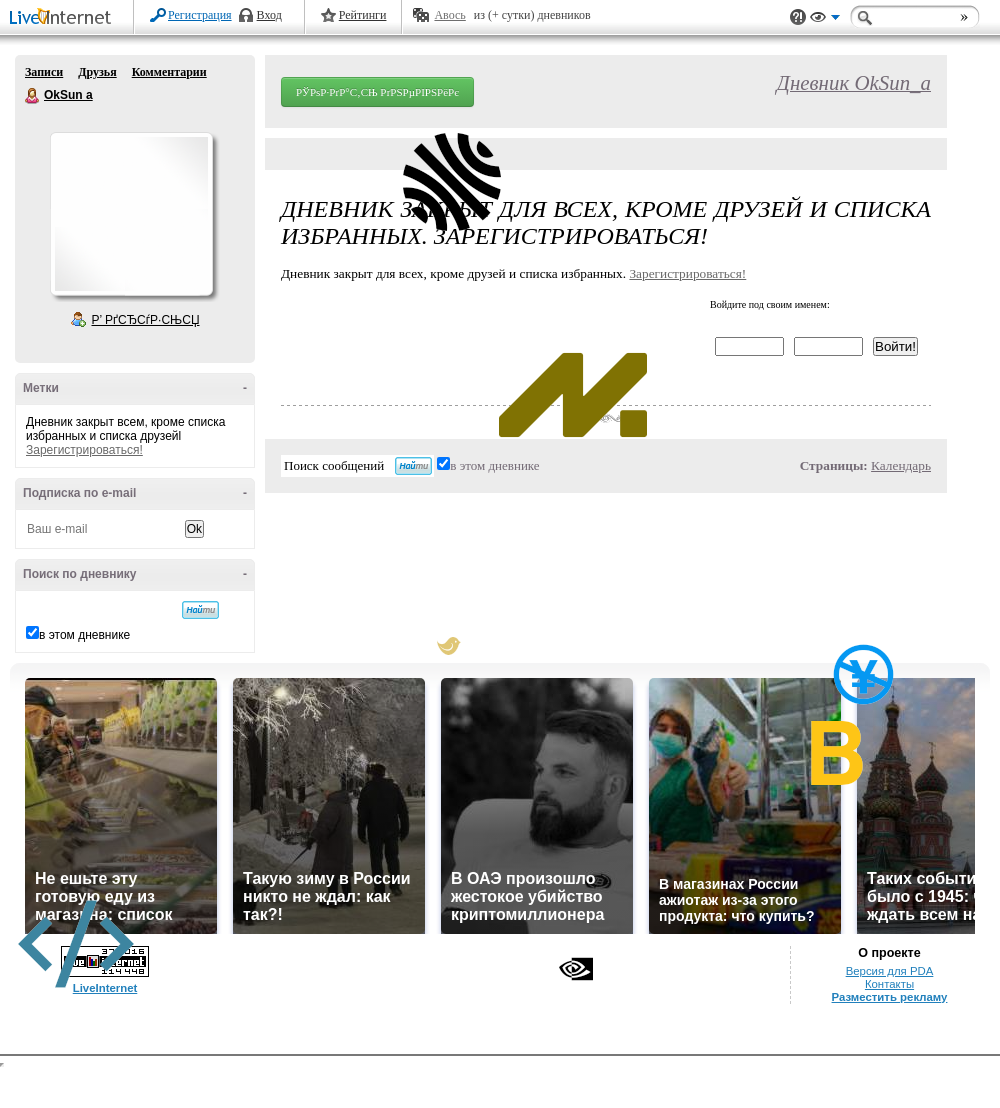 The image size is (1000, 1108). What do you see at coordinates (576, 969) in the screenshot?
I see `nvidia brand logo` at bounding box center [576, 969].